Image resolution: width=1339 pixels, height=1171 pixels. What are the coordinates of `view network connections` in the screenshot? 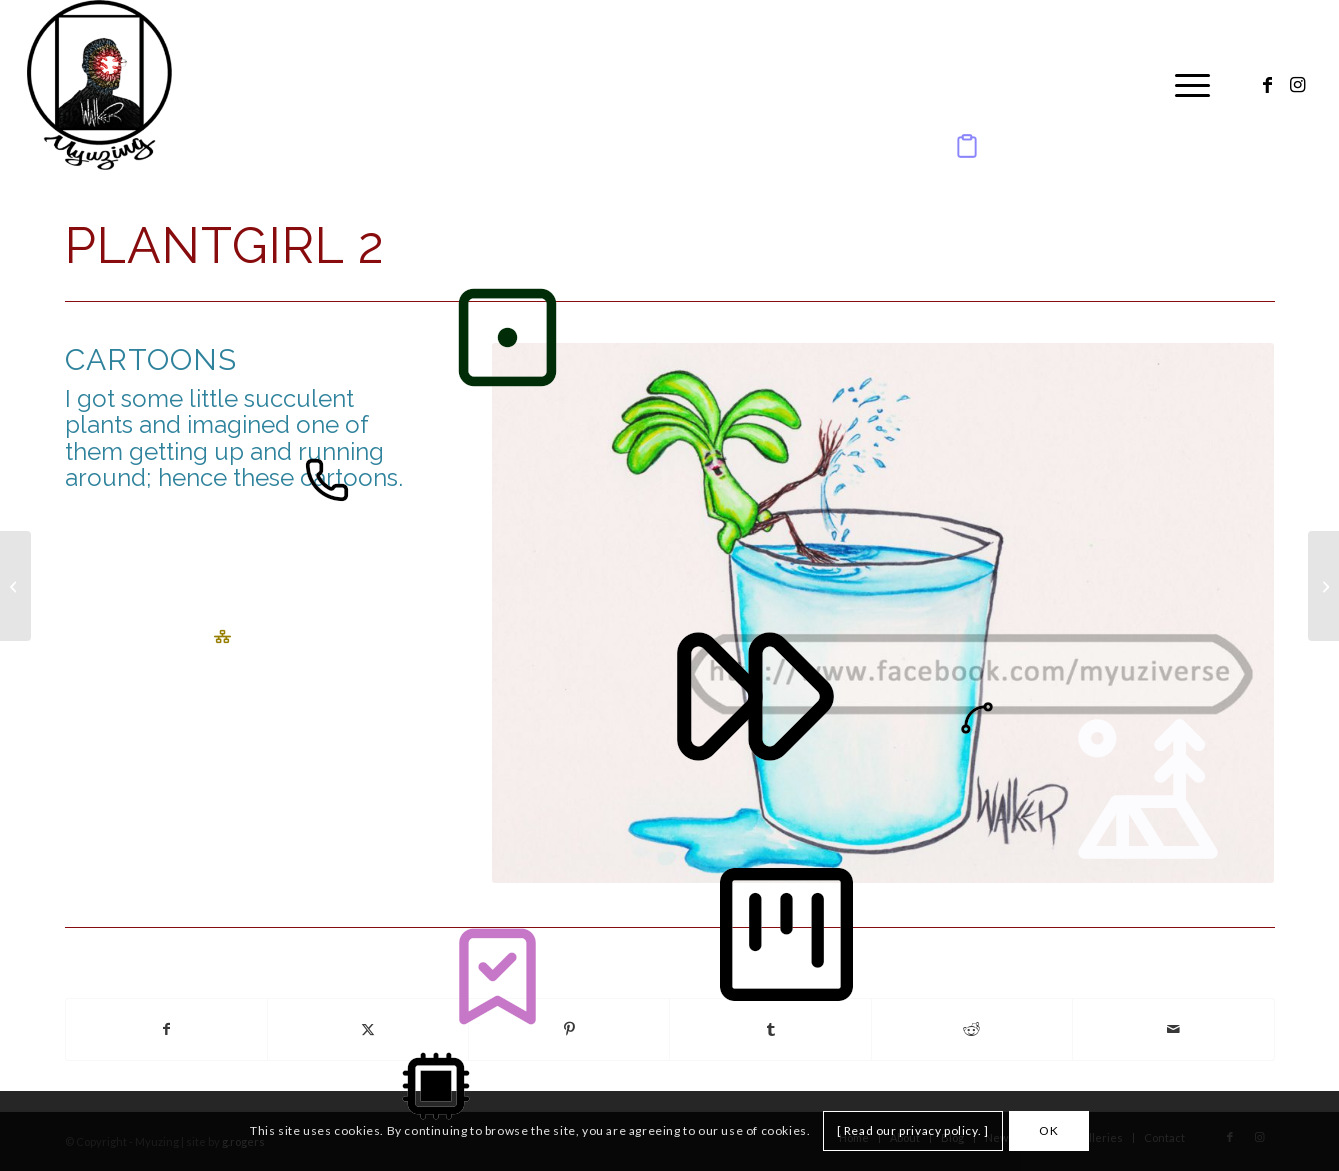 It's located at (222, 636).